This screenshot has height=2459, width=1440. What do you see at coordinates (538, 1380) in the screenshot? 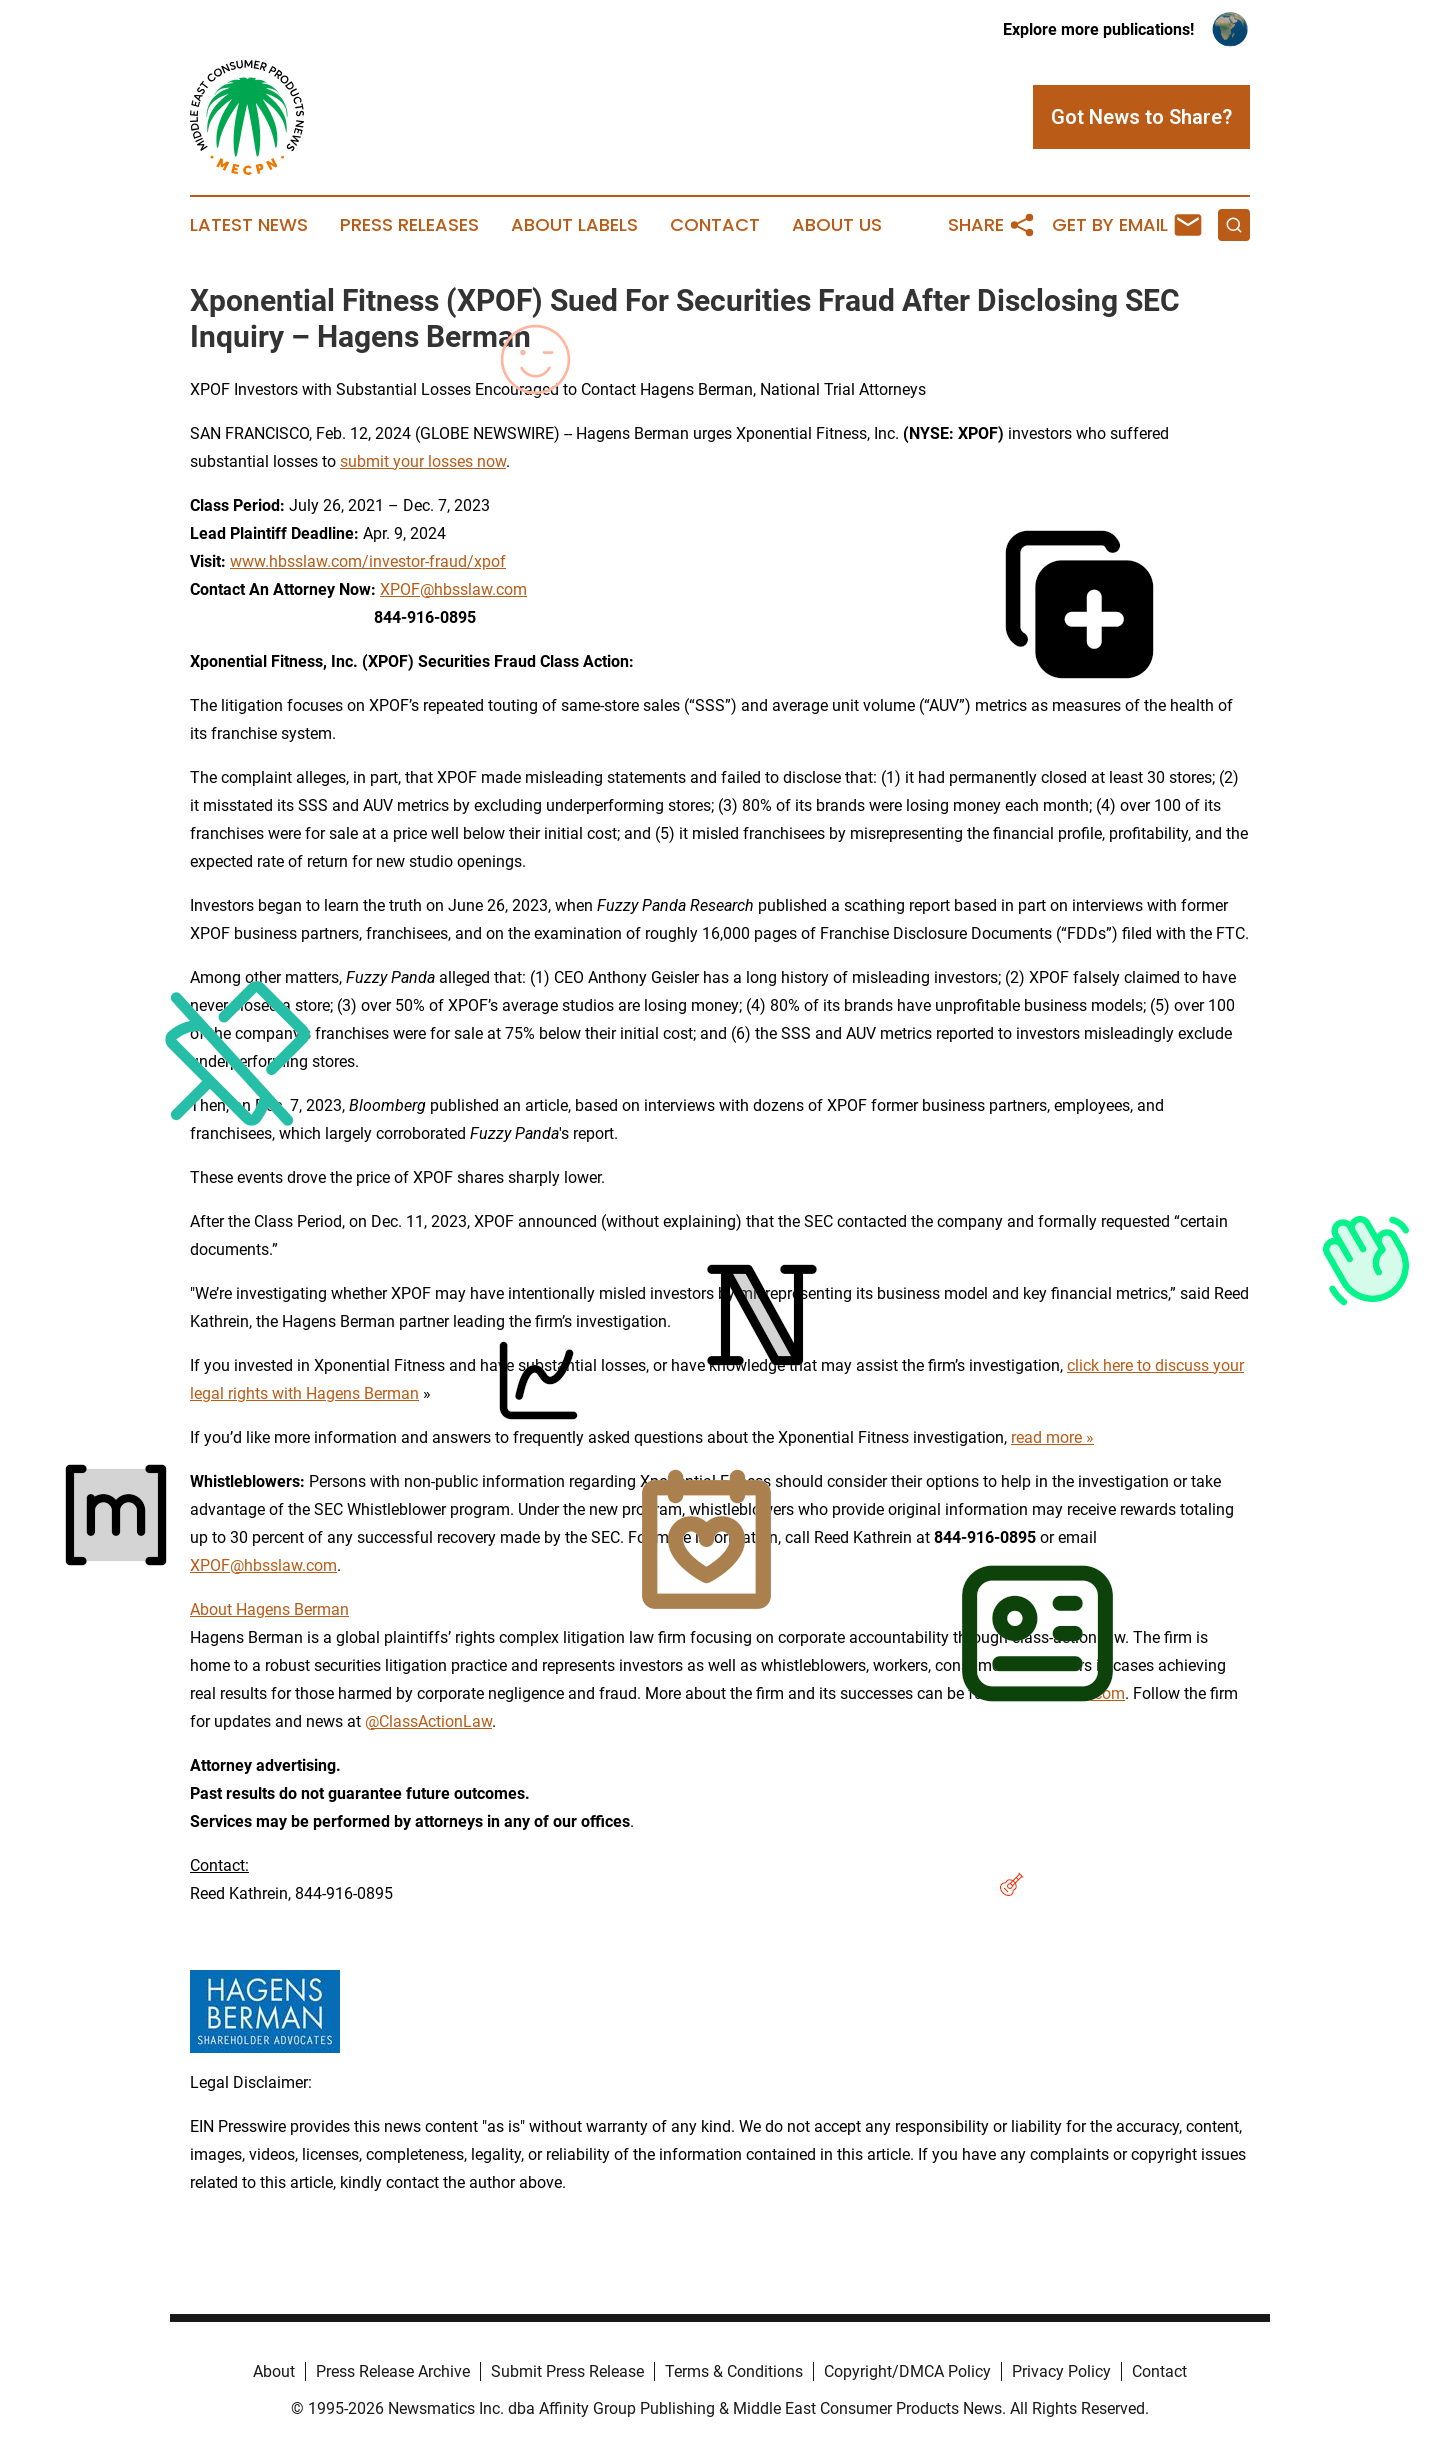
I see `view trend data with smooth curve visualization` at bounding box center [538, 1380].